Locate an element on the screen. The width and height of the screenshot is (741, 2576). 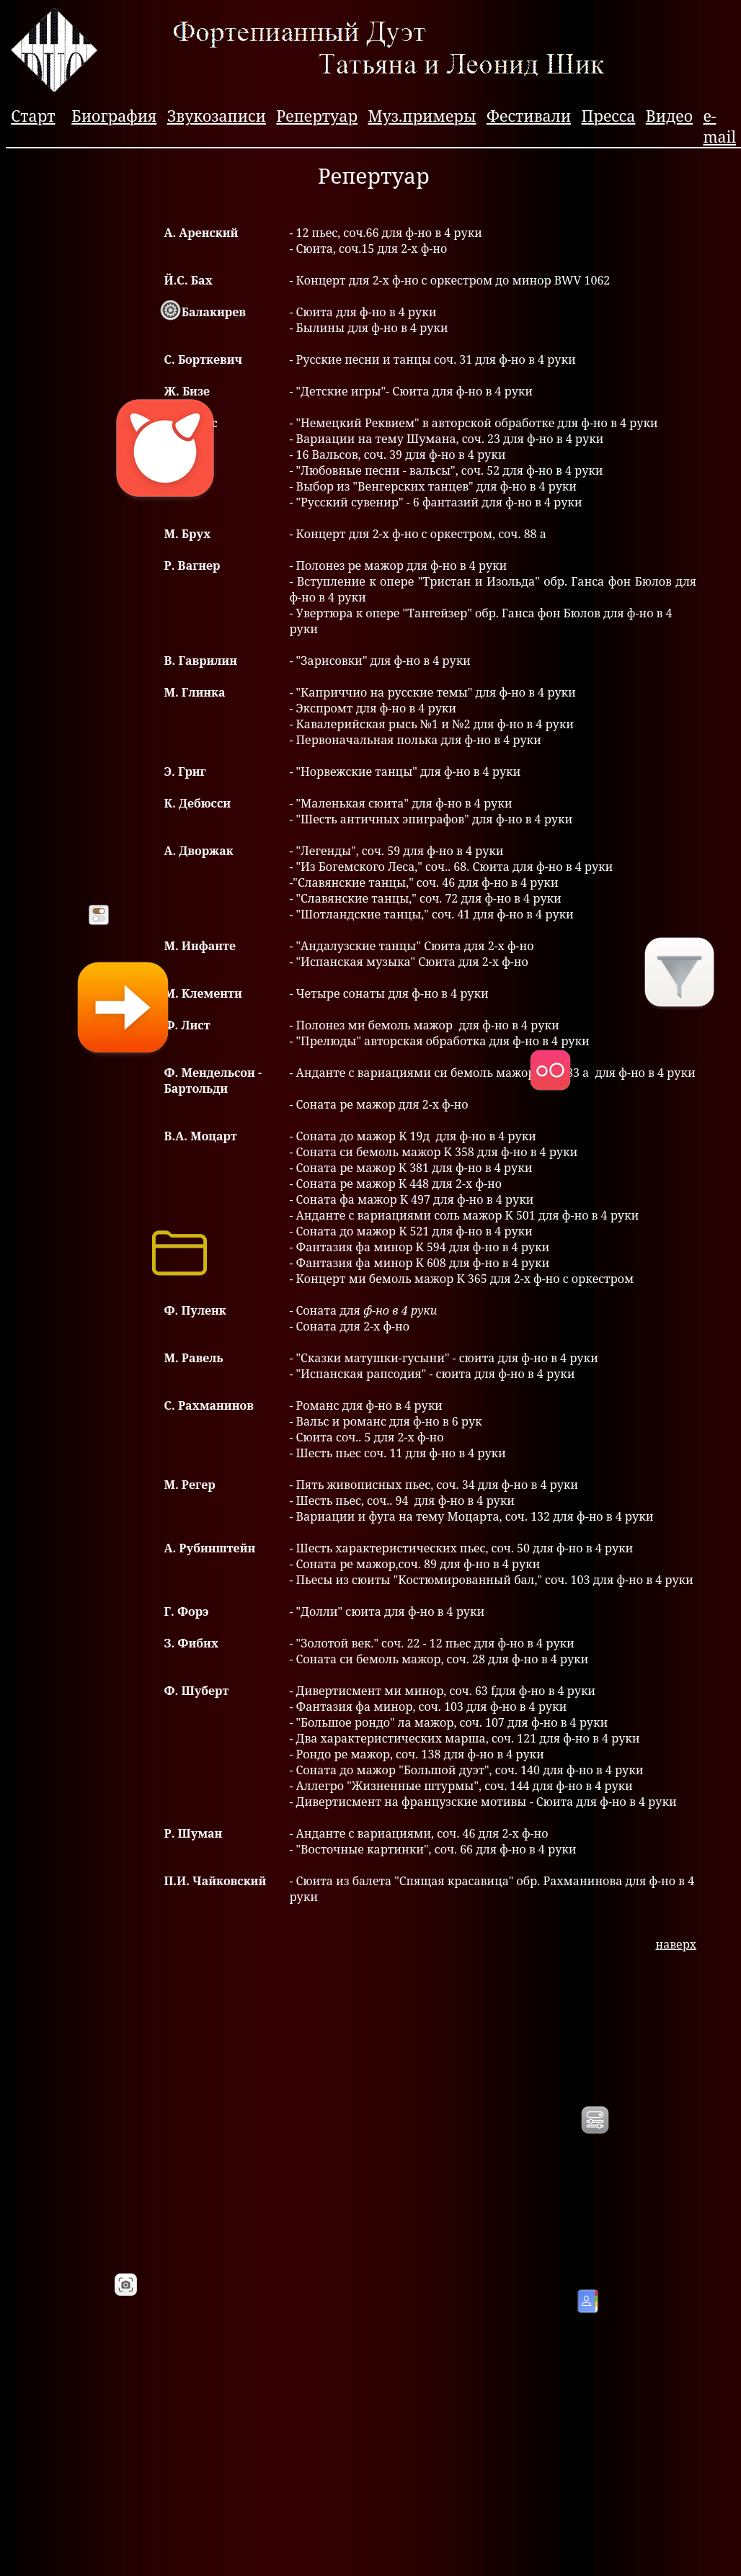
open the screenshot capture tool is located at coordinates (125, 2284).